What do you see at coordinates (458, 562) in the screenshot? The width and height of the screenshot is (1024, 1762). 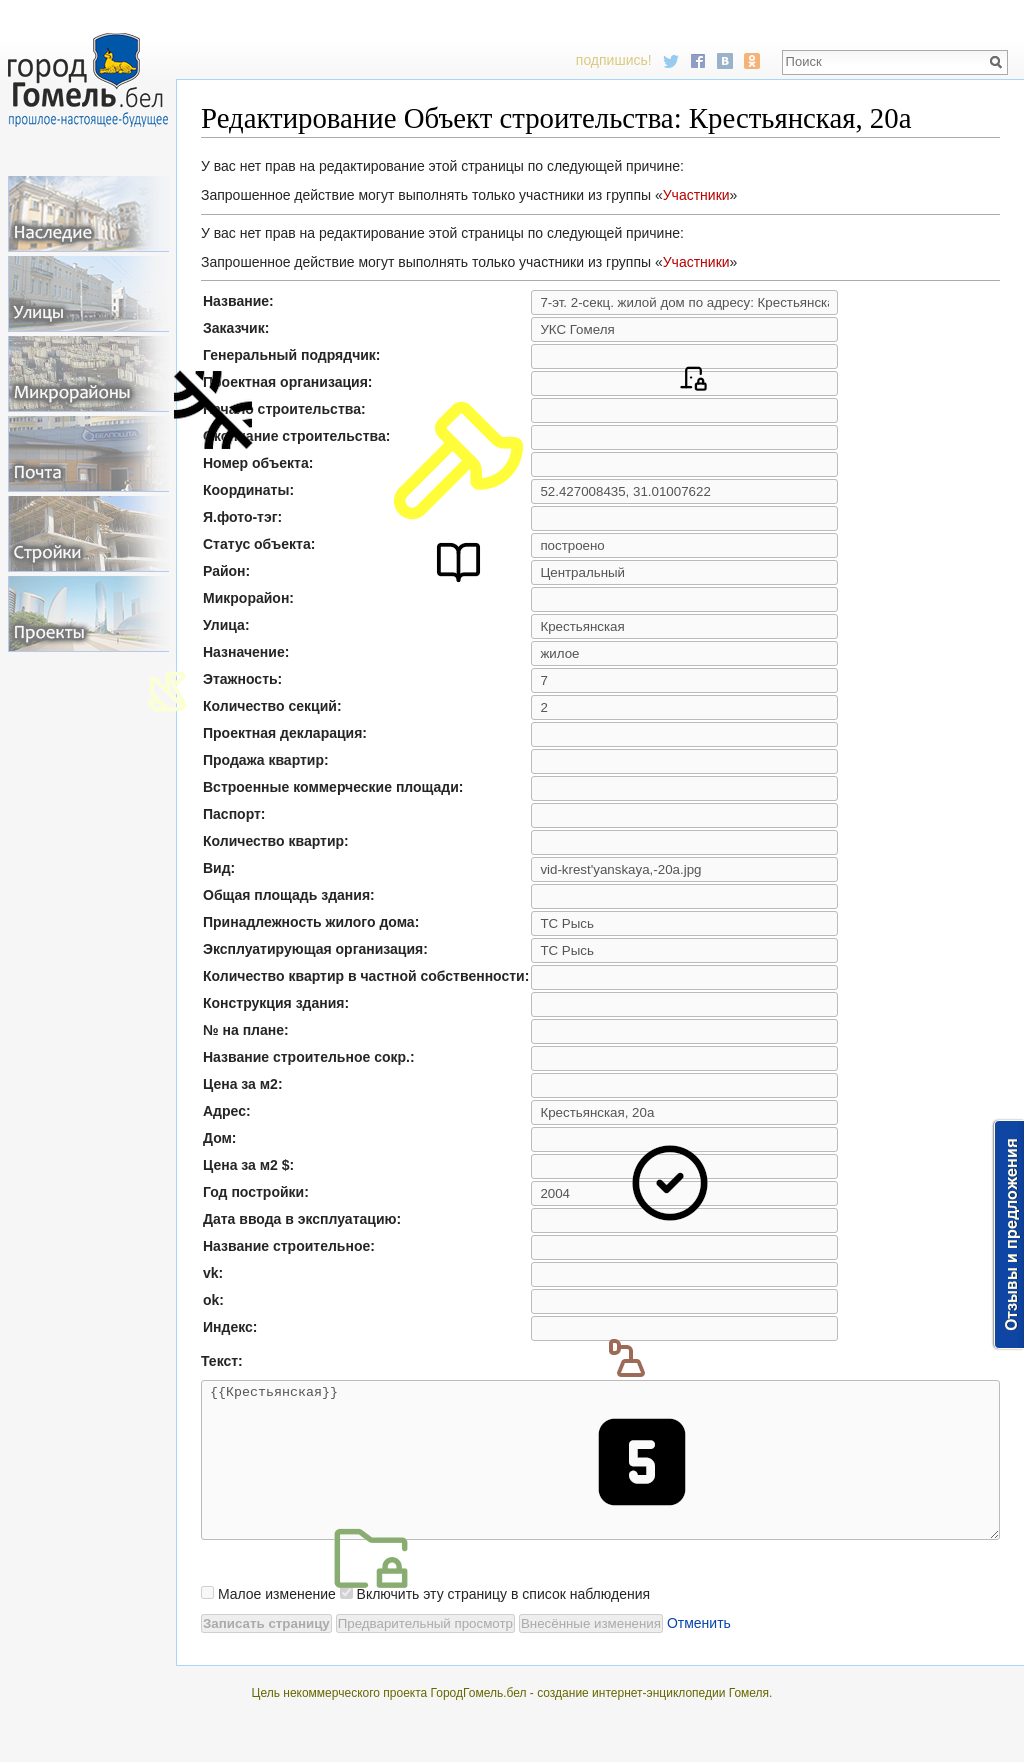 I see `open reading mode or e-reader` at bounding box center [458, 562].